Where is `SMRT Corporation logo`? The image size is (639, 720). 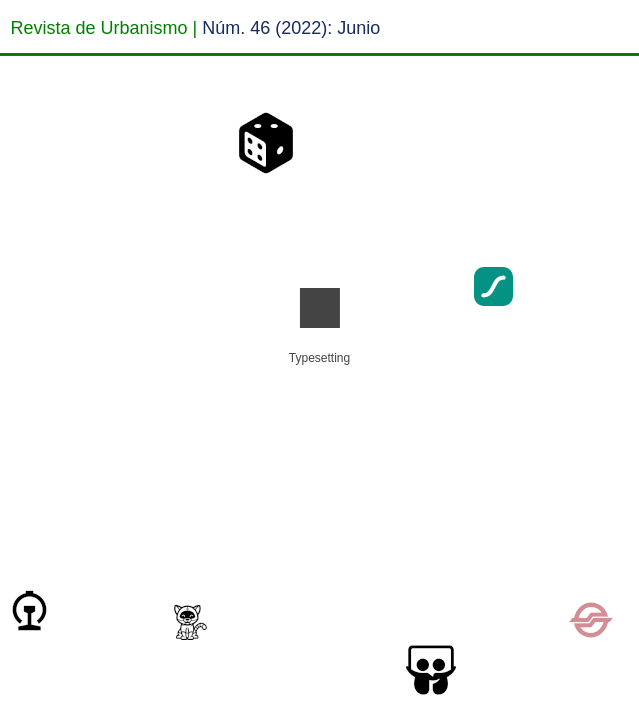
SMRT Corporation logo is located at coordinates (591, 620).